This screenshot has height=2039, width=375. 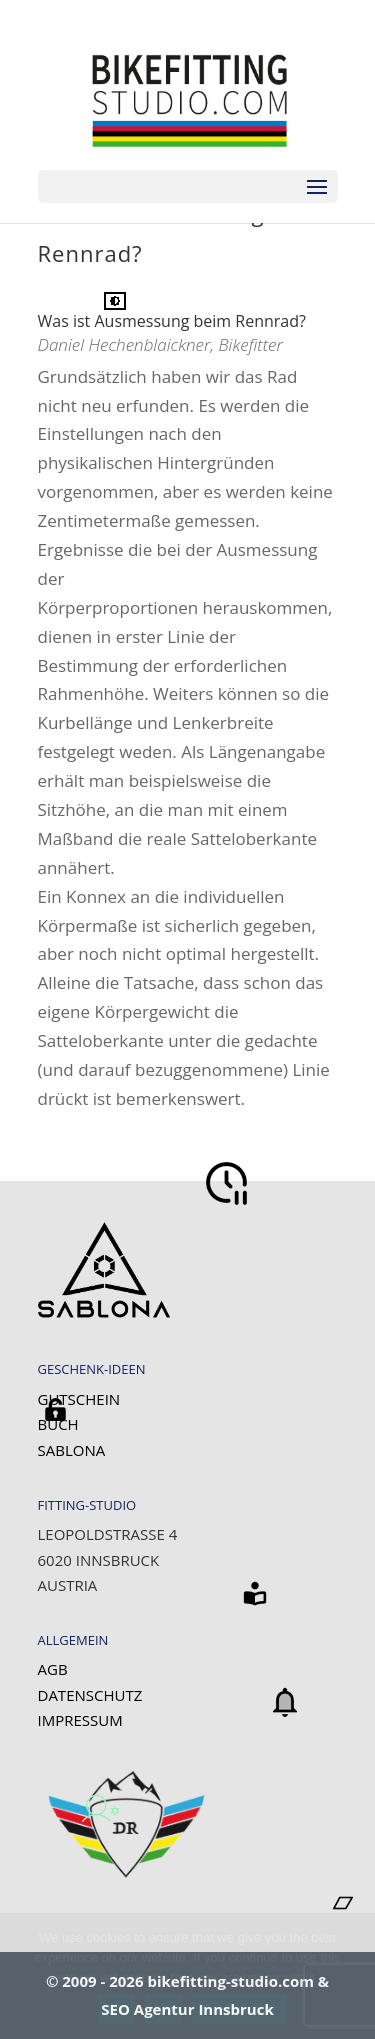 What do you see at coordinates (343, 1903) in the screenshot?
I see `visit bandcamp profile or page` at bounding box center [343, 1903].